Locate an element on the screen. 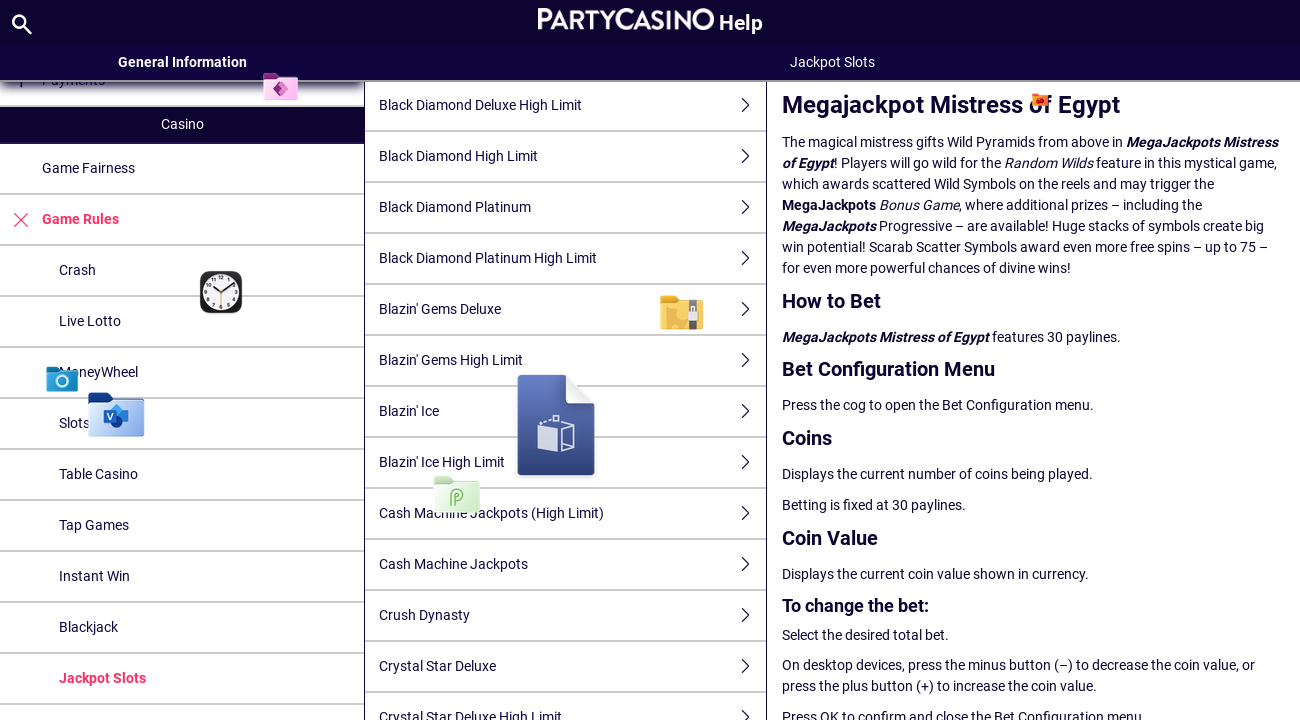 Image resolution: width=1300 pixels, height=720 pixels. open android pie system files folder is located at coordinates (456, 495).